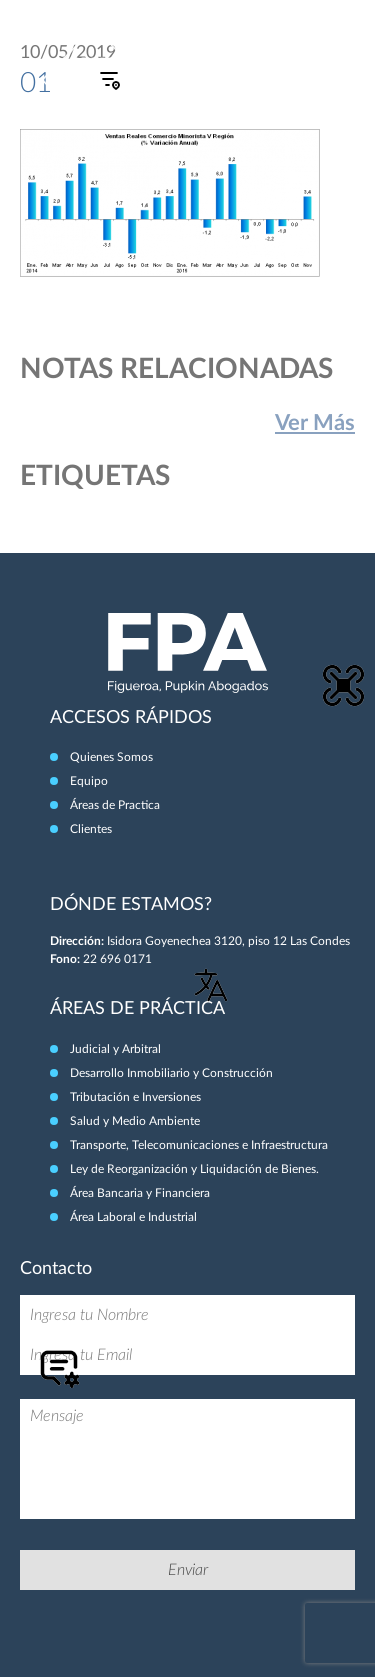  What do you see at coordinates (211, 985) in the screenshot?
I see `change language settings` at bounding box center [211, 985].